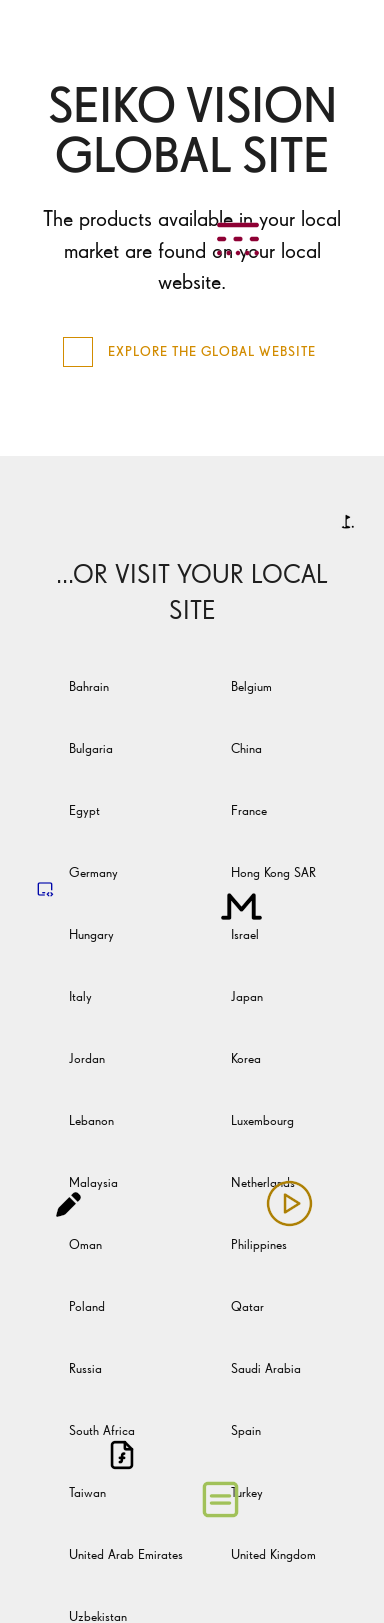 The width and height of the screenshot is (384, 1623). I want to click on view monero cryptocurrency balance, so click(241, 905).